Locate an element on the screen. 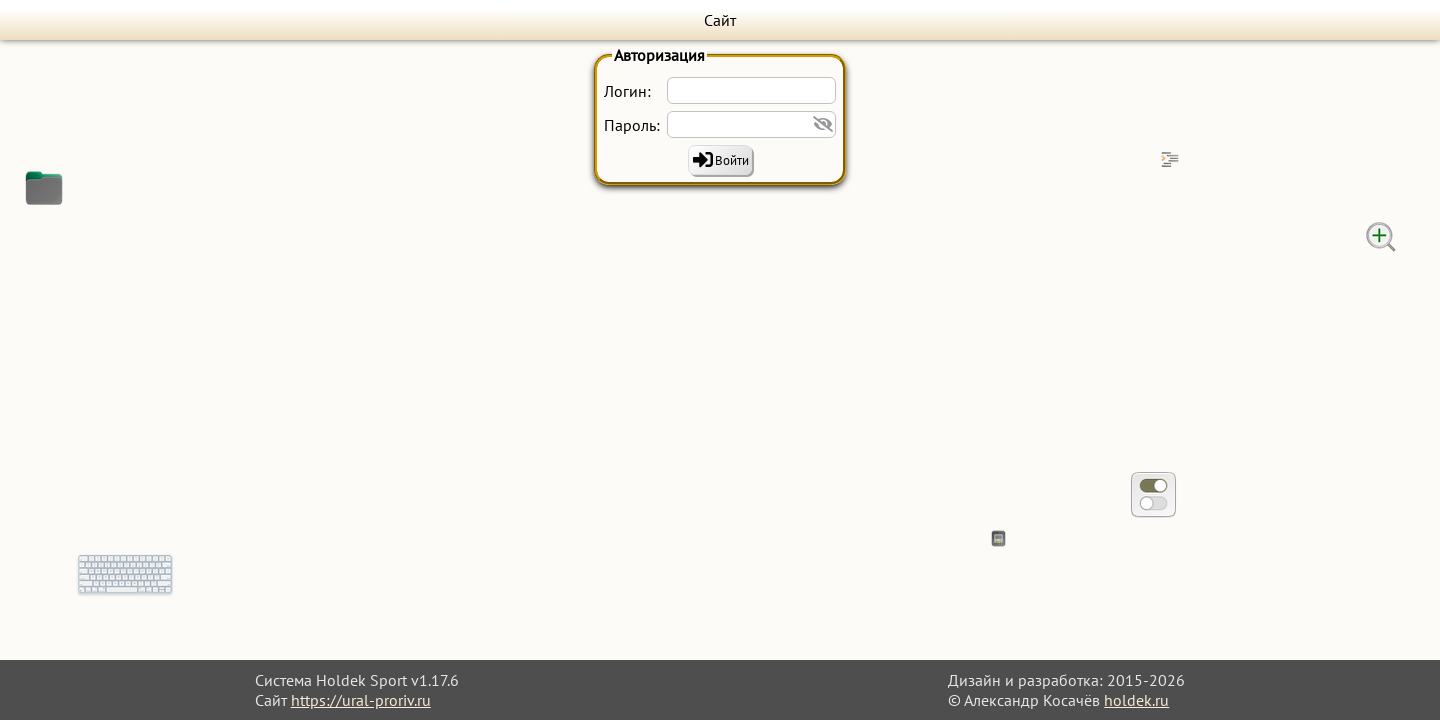 The width and height of the screenshot is (1440, 720). zoom in on the current view is located at coordinates (1381, 237).